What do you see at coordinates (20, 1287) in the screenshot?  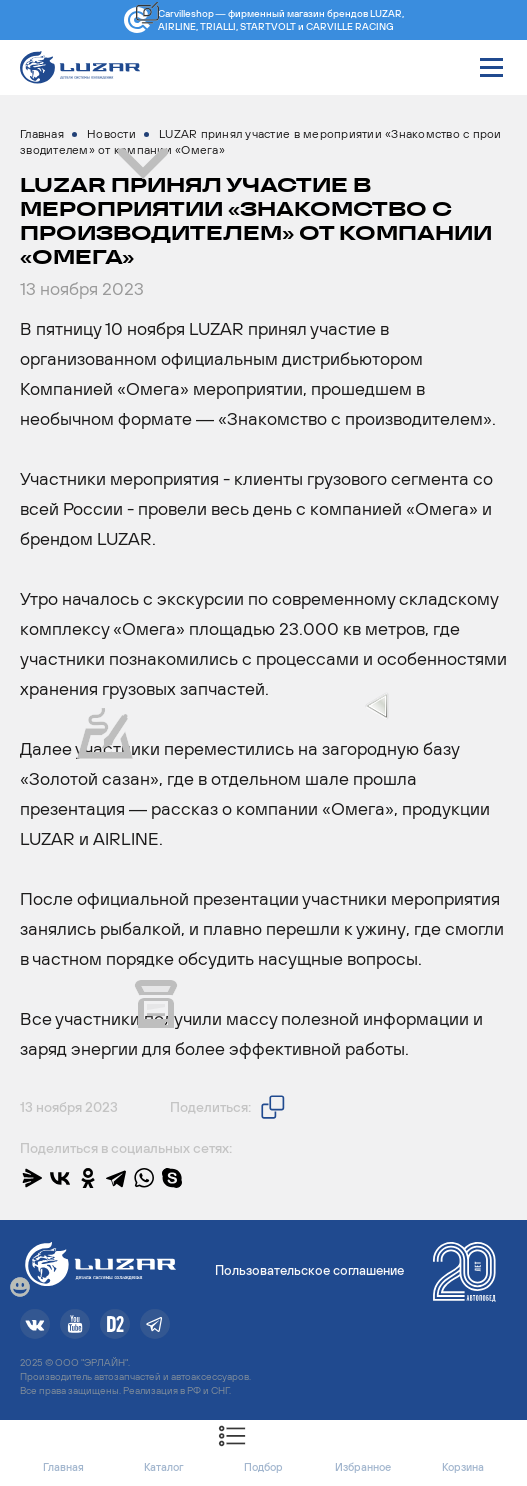 I see `react with a happy emoji` at bounding box center [20, 1287].